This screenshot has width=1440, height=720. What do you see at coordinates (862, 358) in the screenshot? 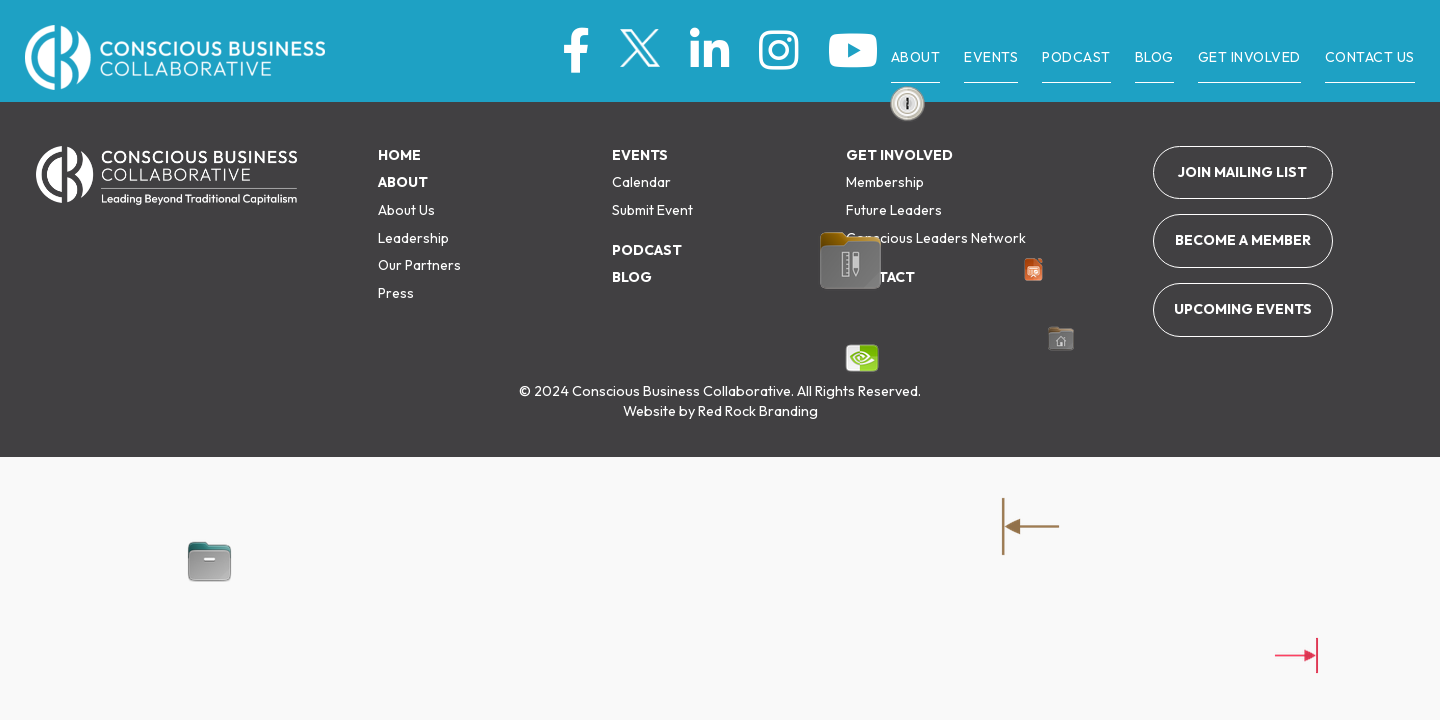
I see `open nvidia graphics settings` at bounding box center [862, 358].